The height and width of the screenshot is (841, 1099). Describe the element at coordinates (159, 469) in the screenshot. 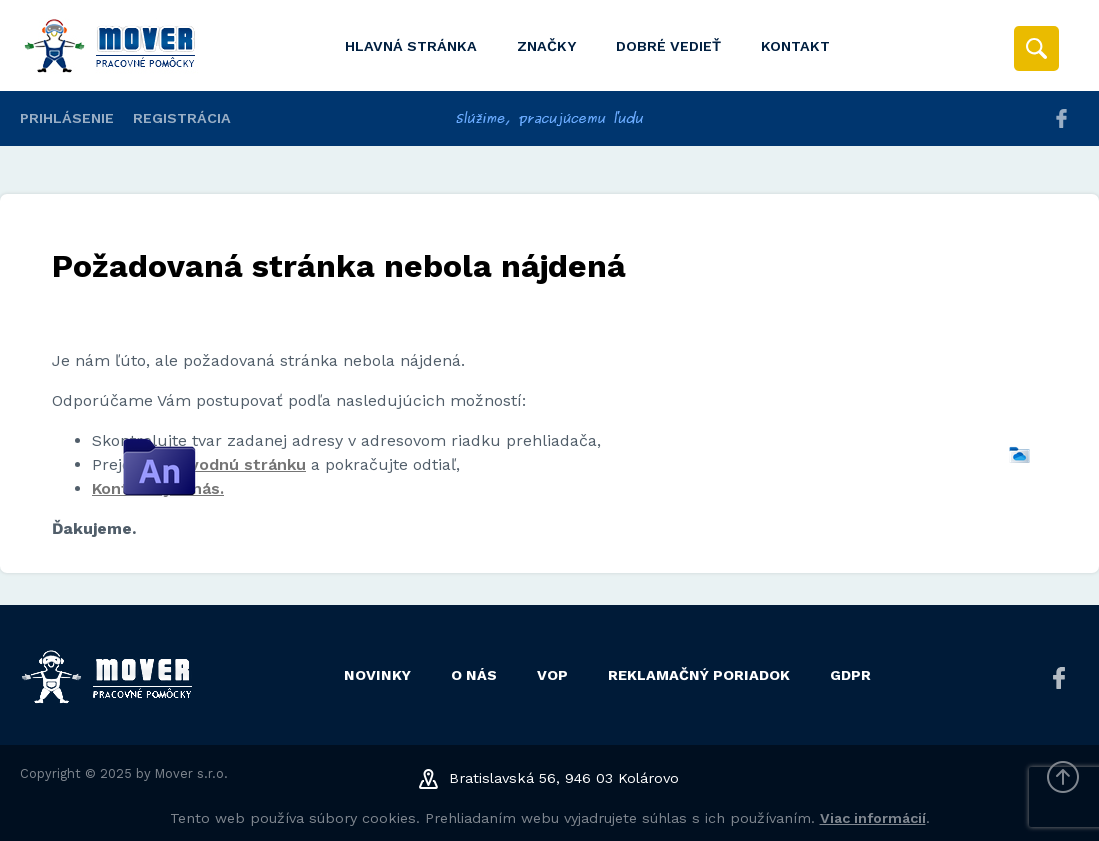

I see `open adobe animate project files folder` at that location.